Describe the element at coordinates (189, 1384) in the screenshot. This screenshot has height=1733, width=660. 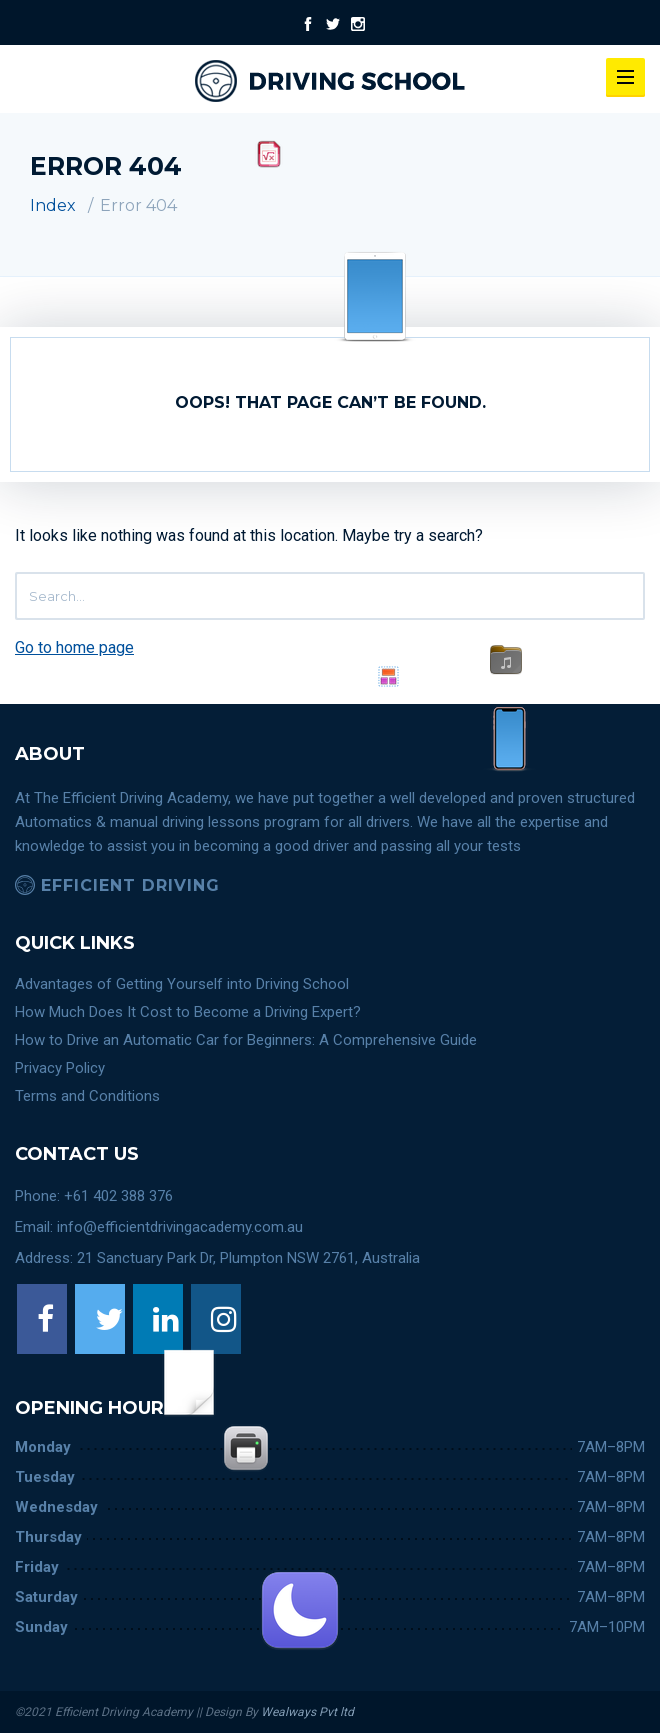
I see `a blank document or stationery template` at that location.